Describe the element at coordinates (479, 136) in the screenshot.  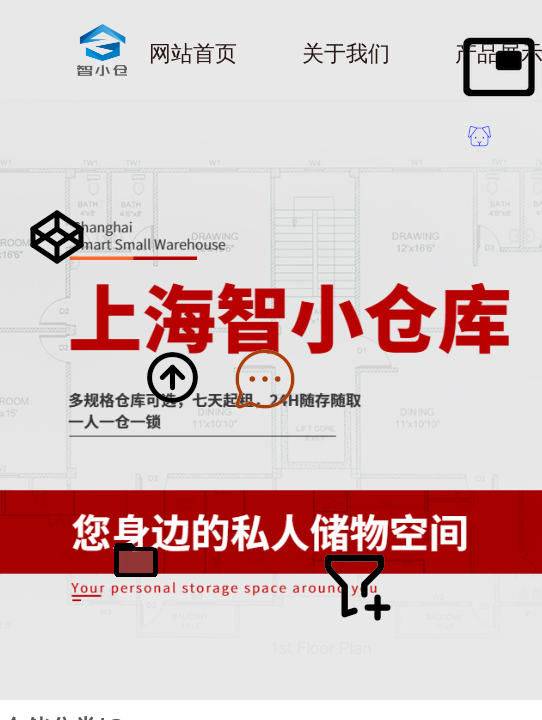
I see `view pet-related content or settings` at that location.